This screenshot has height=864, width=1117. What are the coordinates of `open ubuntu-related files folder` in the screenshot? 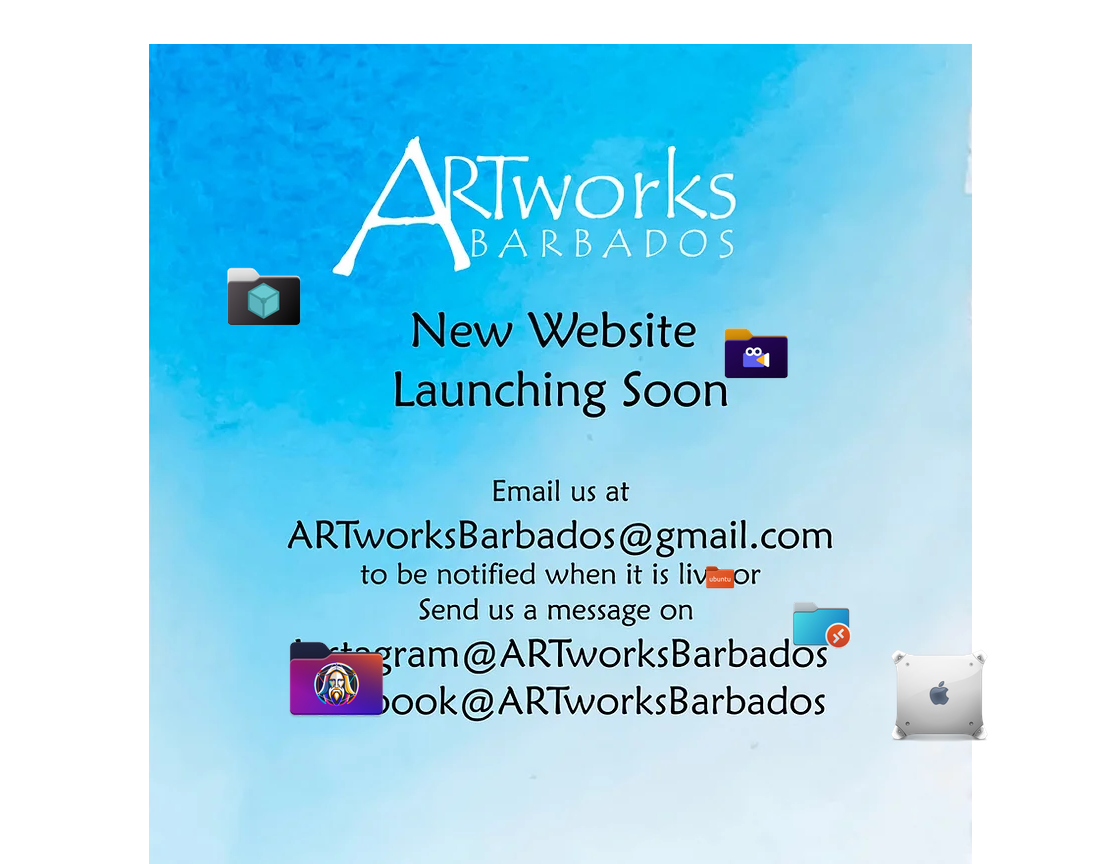 It's located at (720, 578).